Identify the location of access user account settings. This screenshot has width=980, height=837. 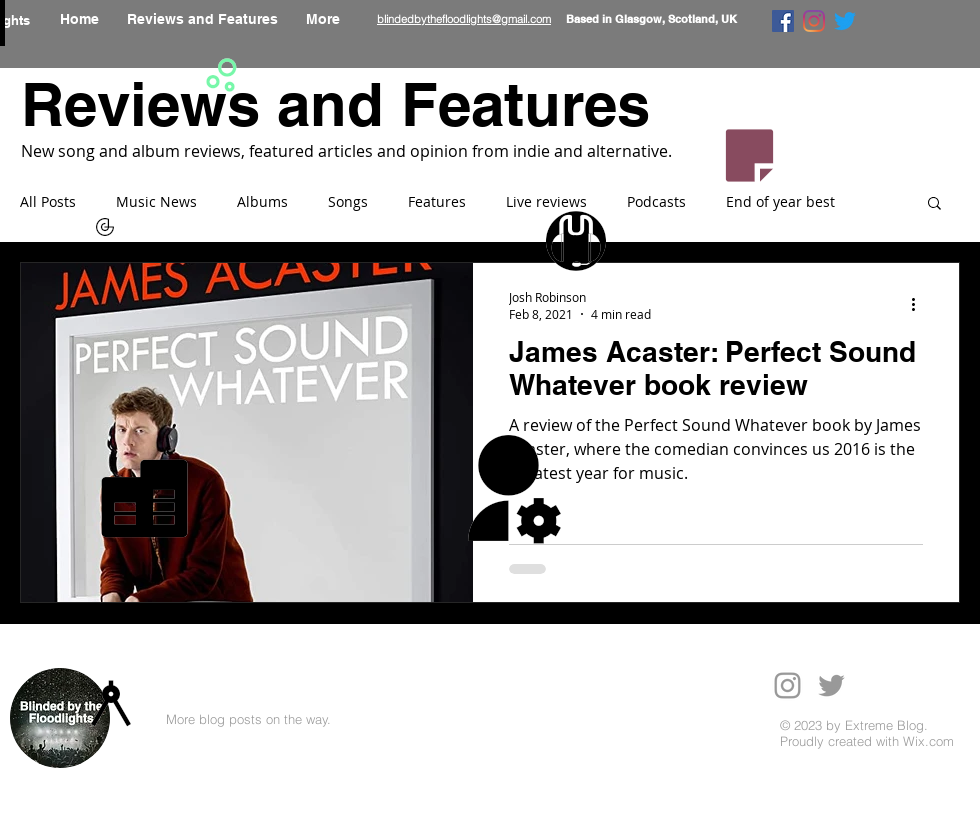
(508, 490).